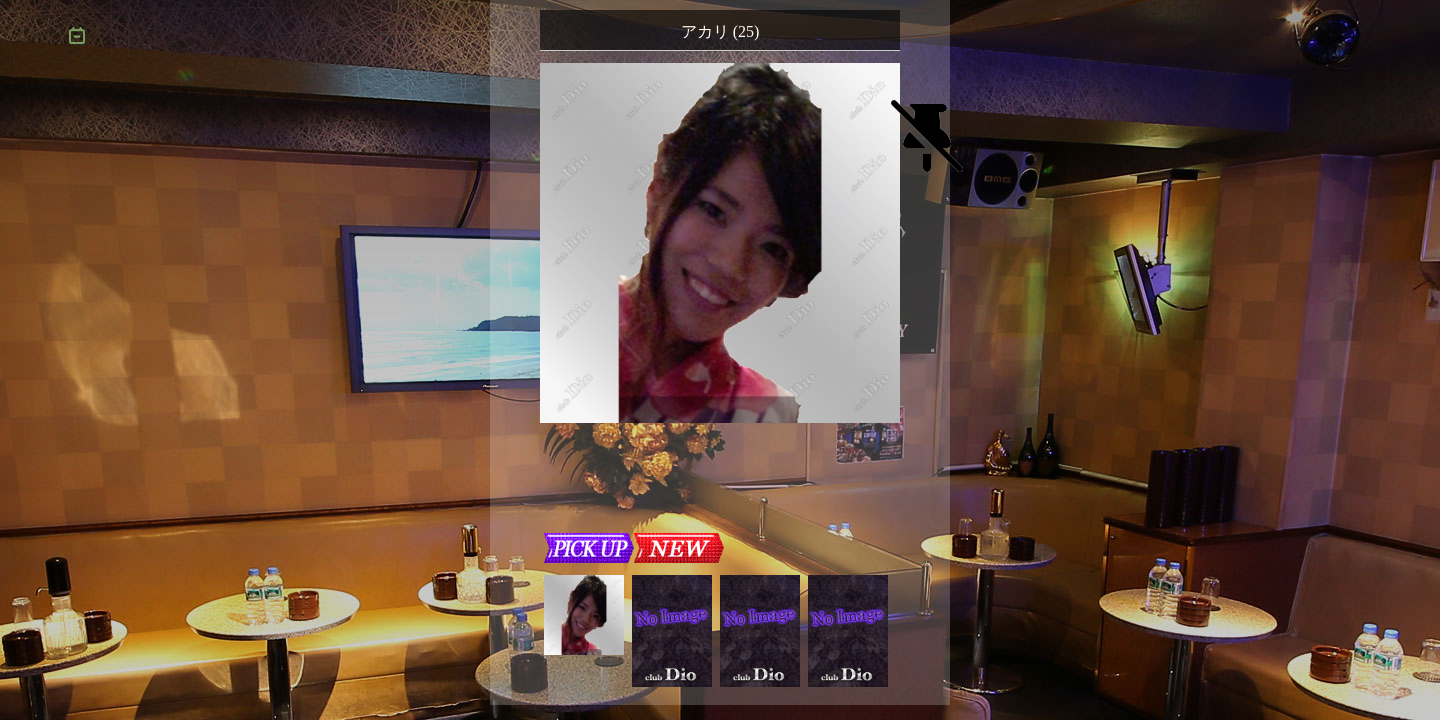  Describe the element at coordinates (77, 36) in the screenshot. I see `remove an event from your calendar` at that location.